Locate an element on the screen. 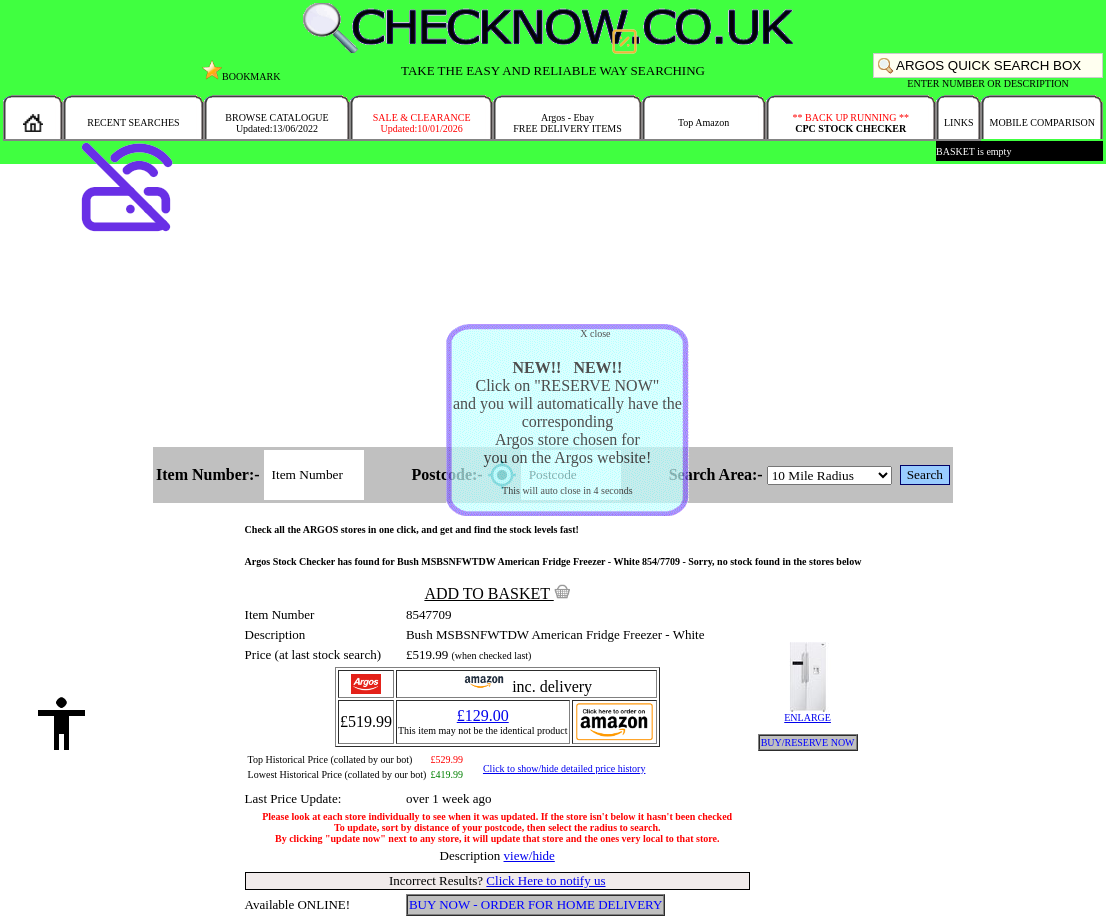  access accessibility settings is located at coordinates (61, 723).